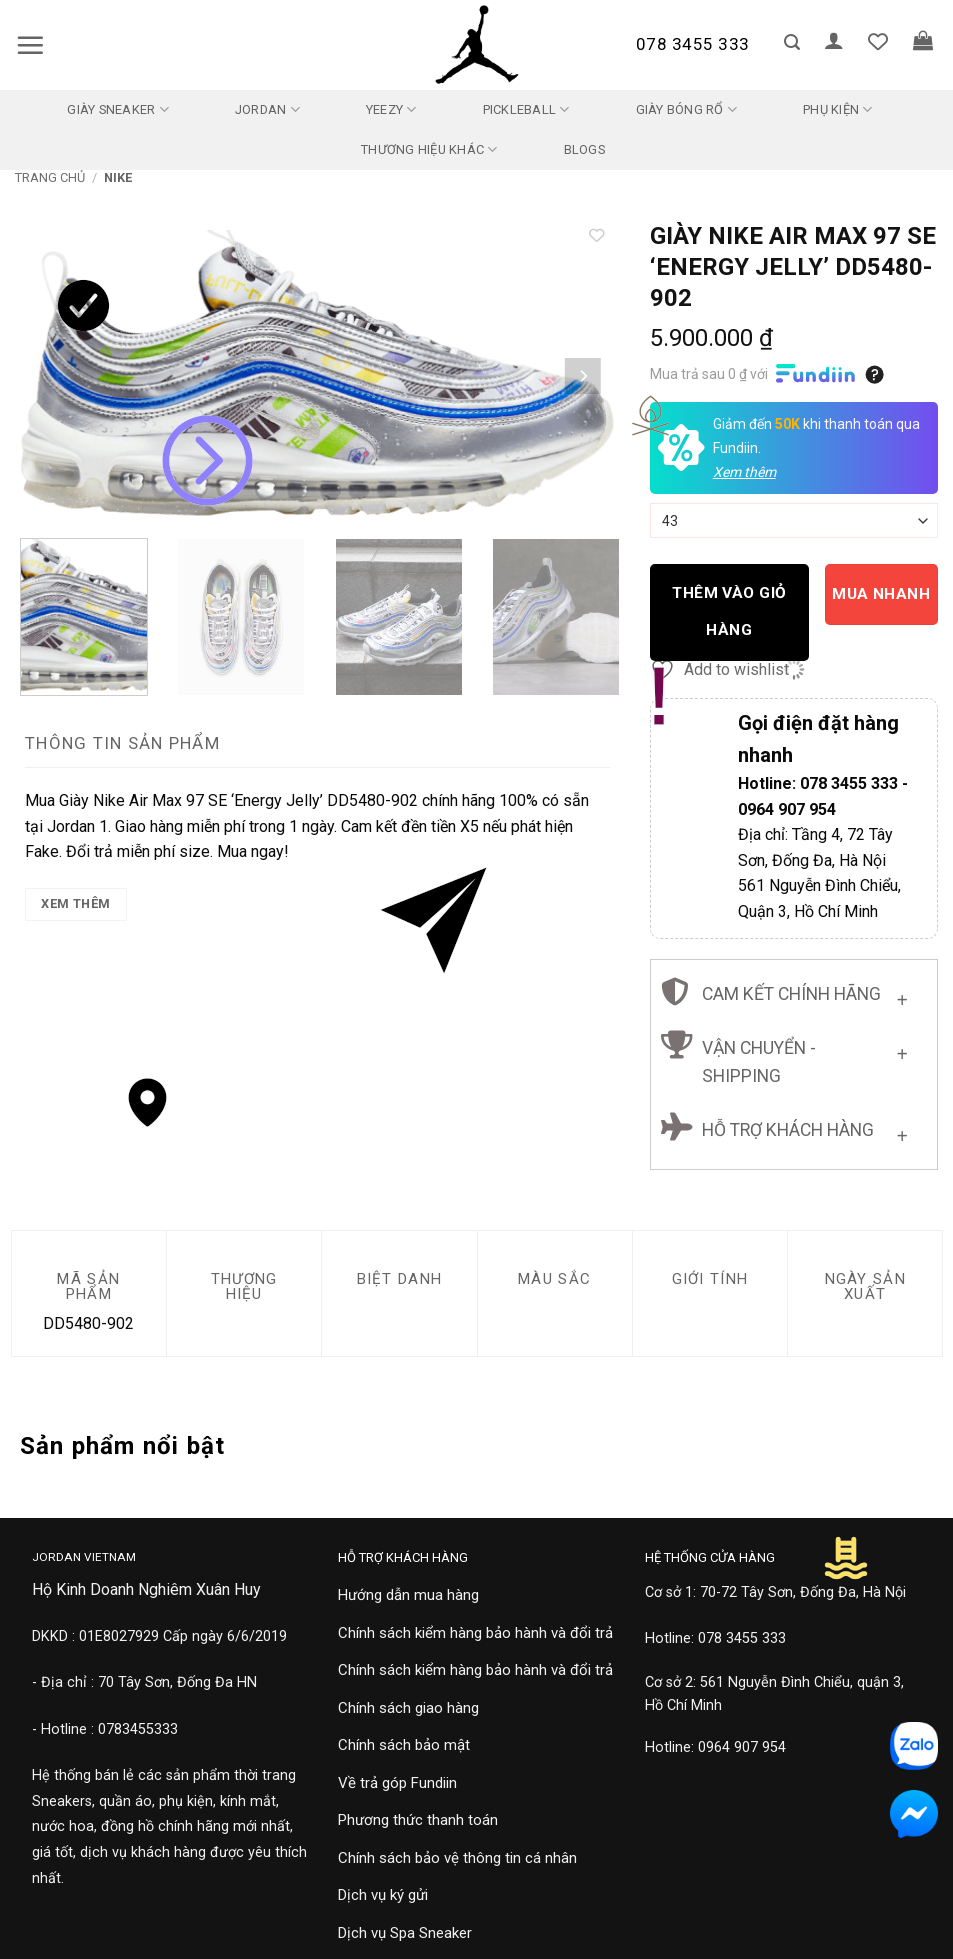 The image size is (953, 1959). I want to click on view location on map, so click(147, 1102).